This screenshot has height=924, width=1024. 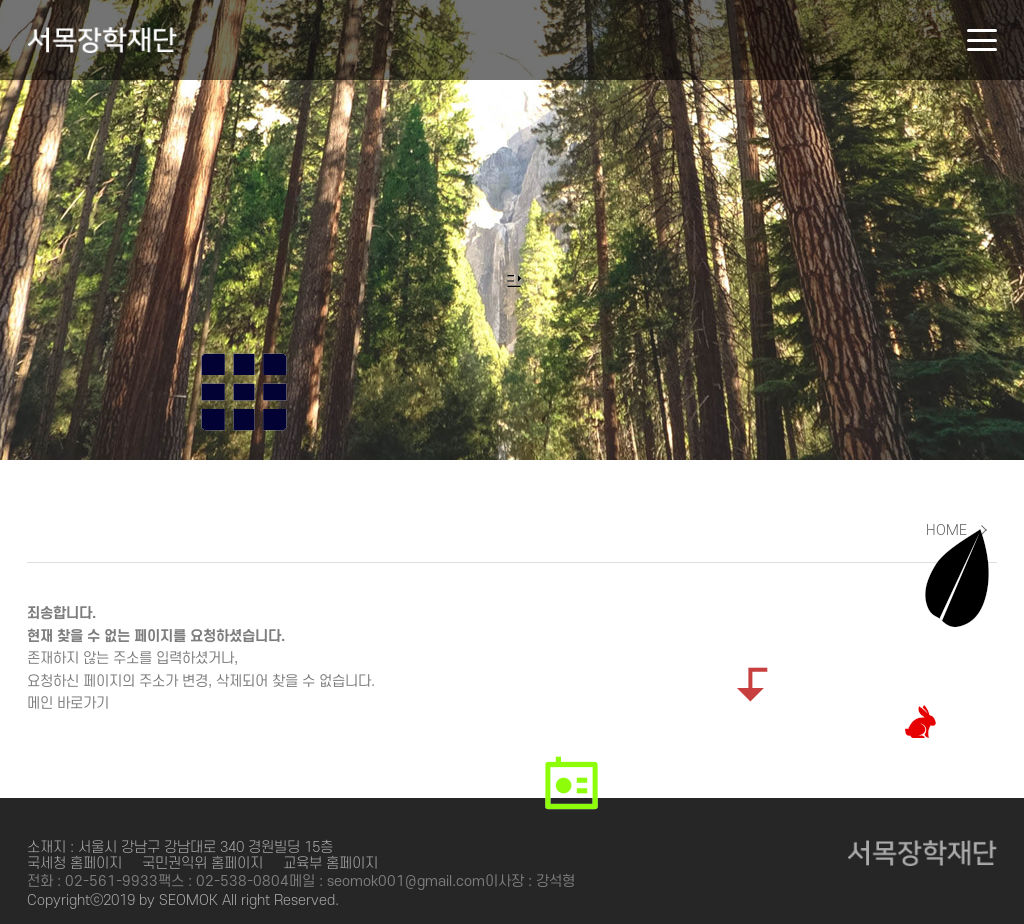 I want to click on open radio or audio streaming app, so click(x=571, y=785).